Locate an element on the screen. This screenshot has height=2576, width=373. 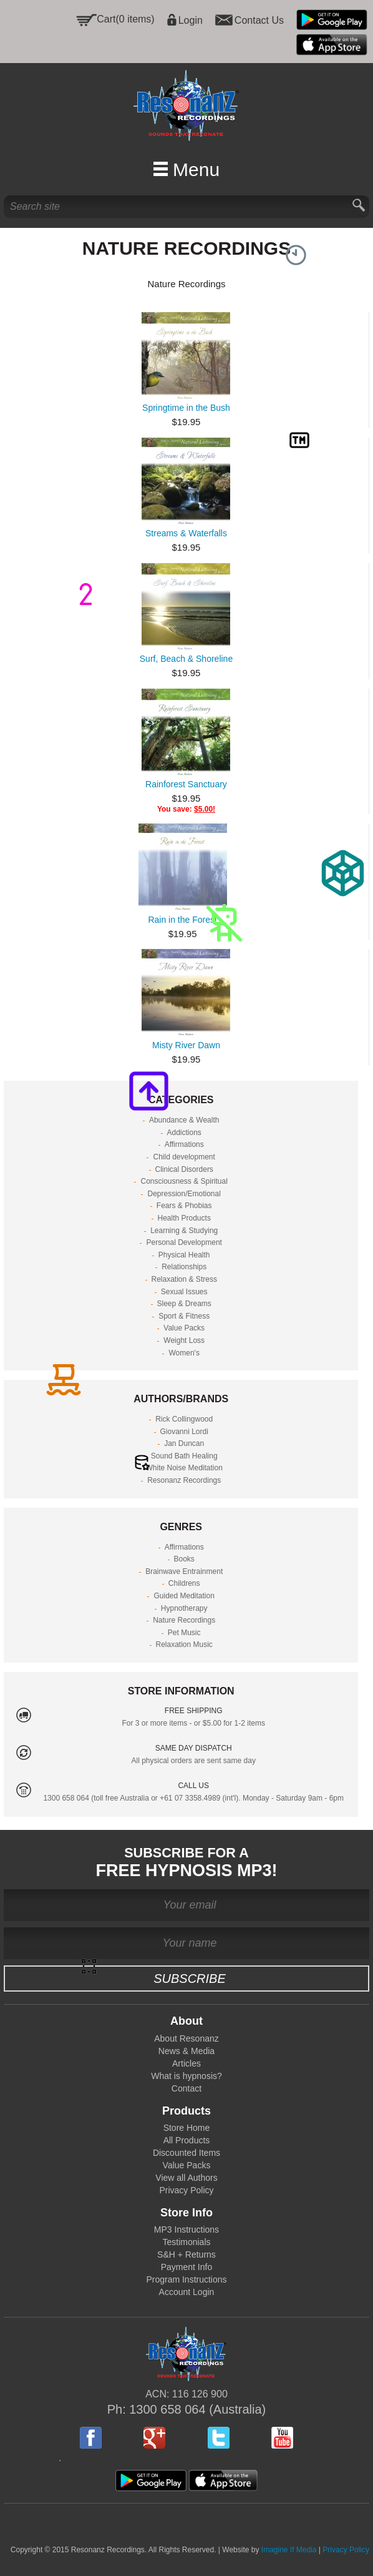
indicates trademarked content or branding is located at coordinates (299, 440).